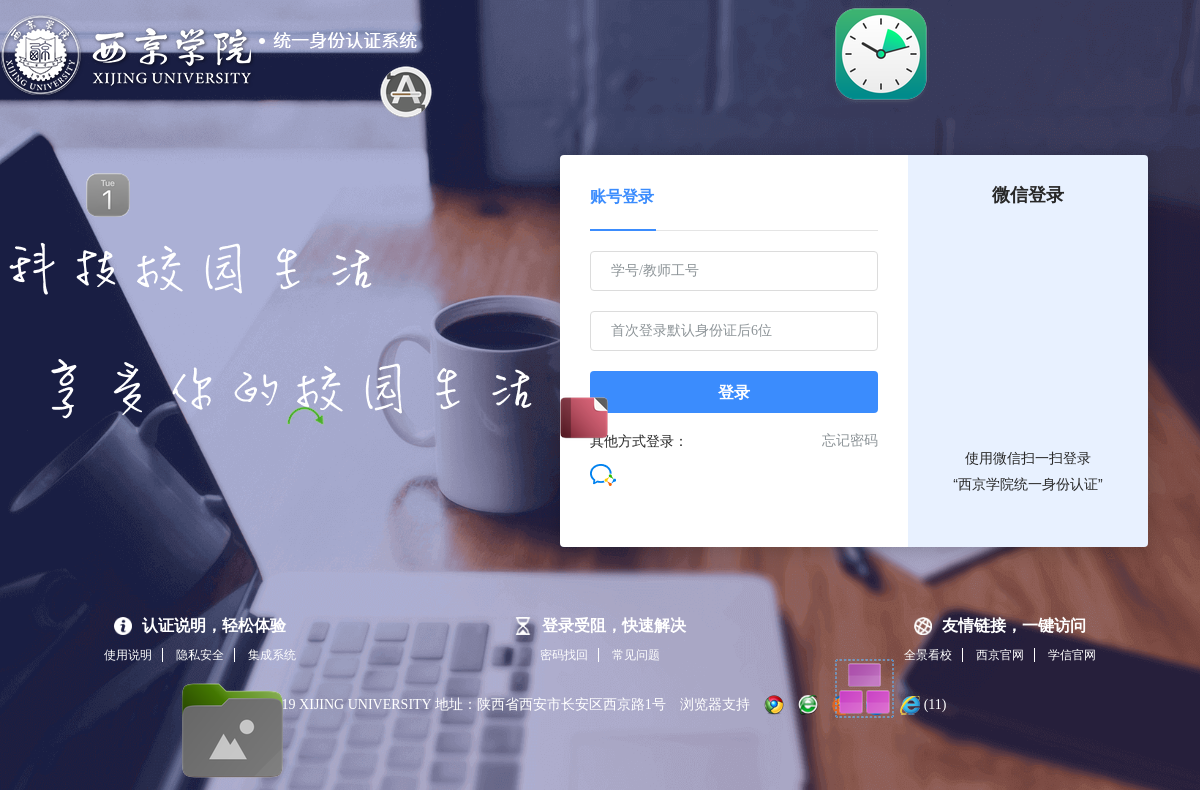 The height and width of the screenshot is (790, 1200). Describe the element at coordinates (406, 92) in the screenshot. I see `check for available software updates` at that location.